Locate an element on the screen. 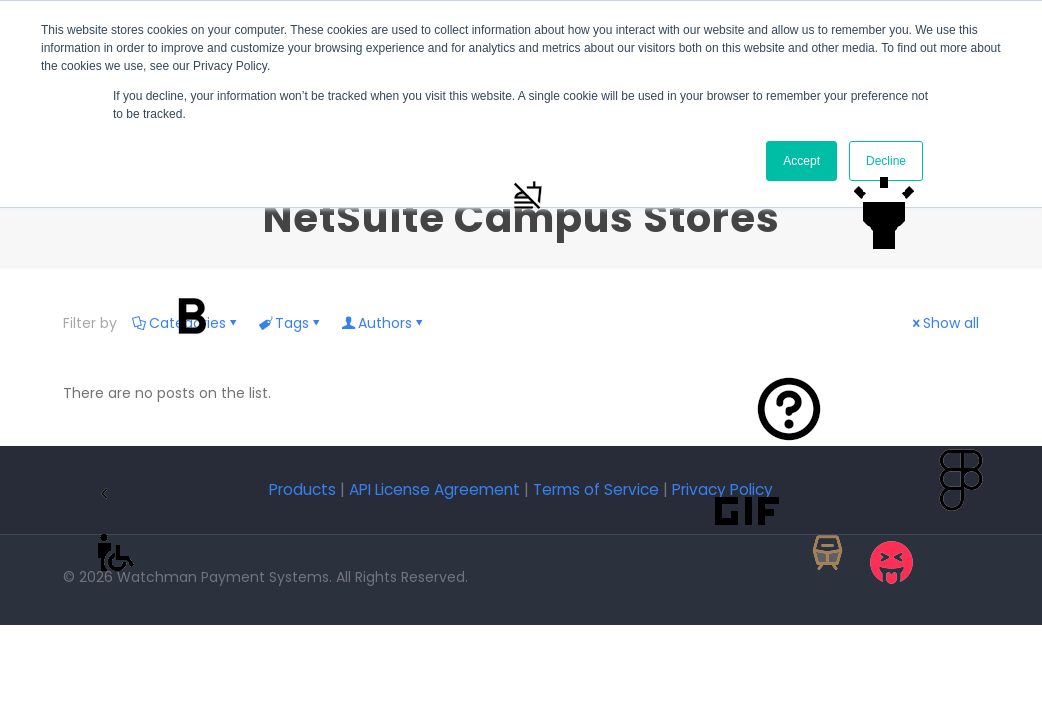 This screenshot has height=720, width=1042. indicates food is not allowed in this area is located at coordinates (528, 195).